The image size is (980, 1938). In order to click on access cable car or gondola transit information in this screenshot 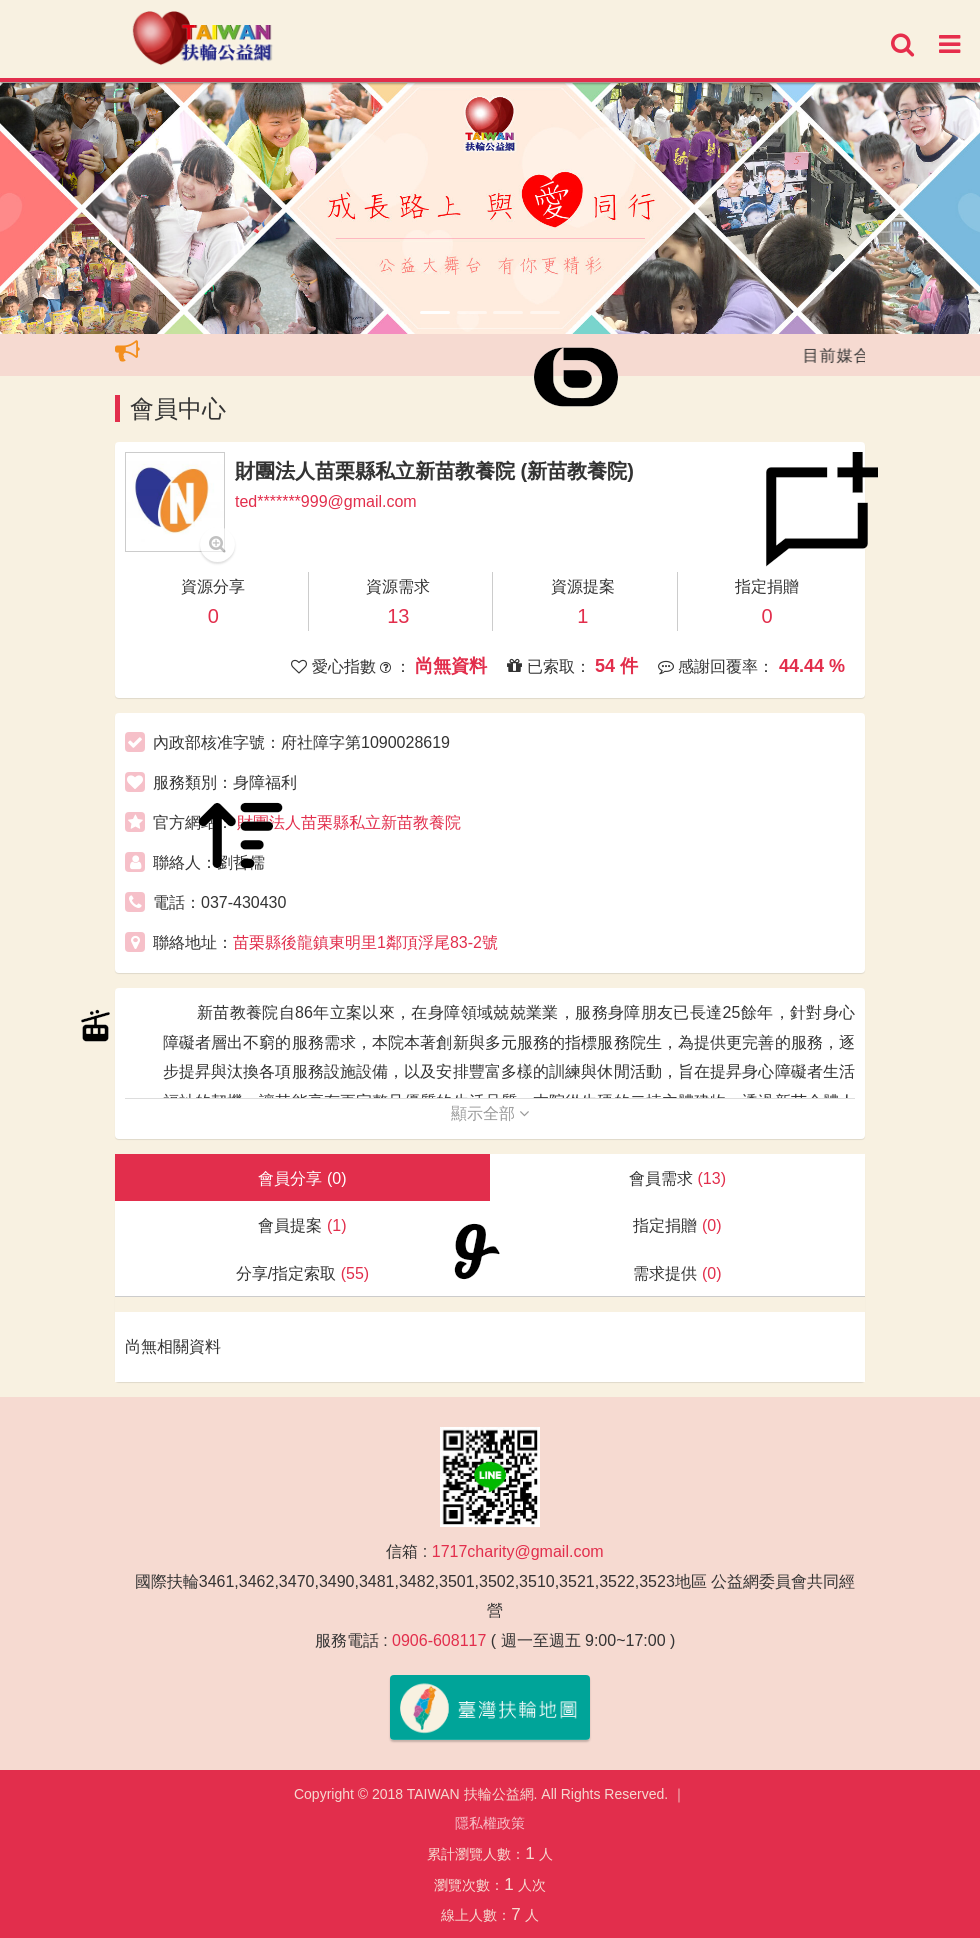, I will do `click(95, 1026)`.